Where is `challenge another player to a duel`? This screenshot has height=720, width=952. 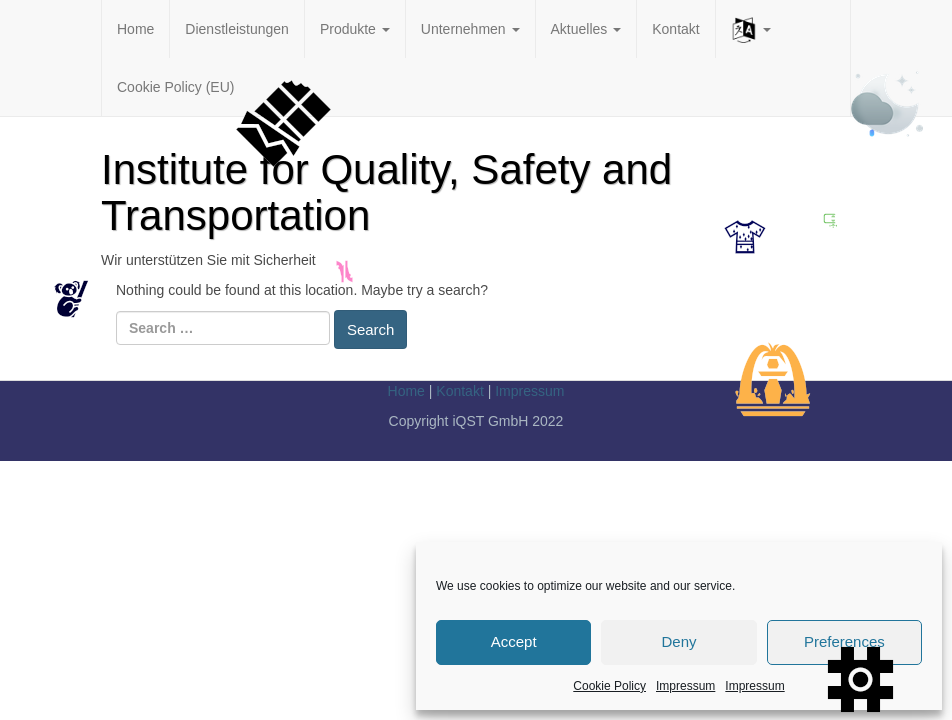
challenge another player to a duel is located at coordinates (344, 271).